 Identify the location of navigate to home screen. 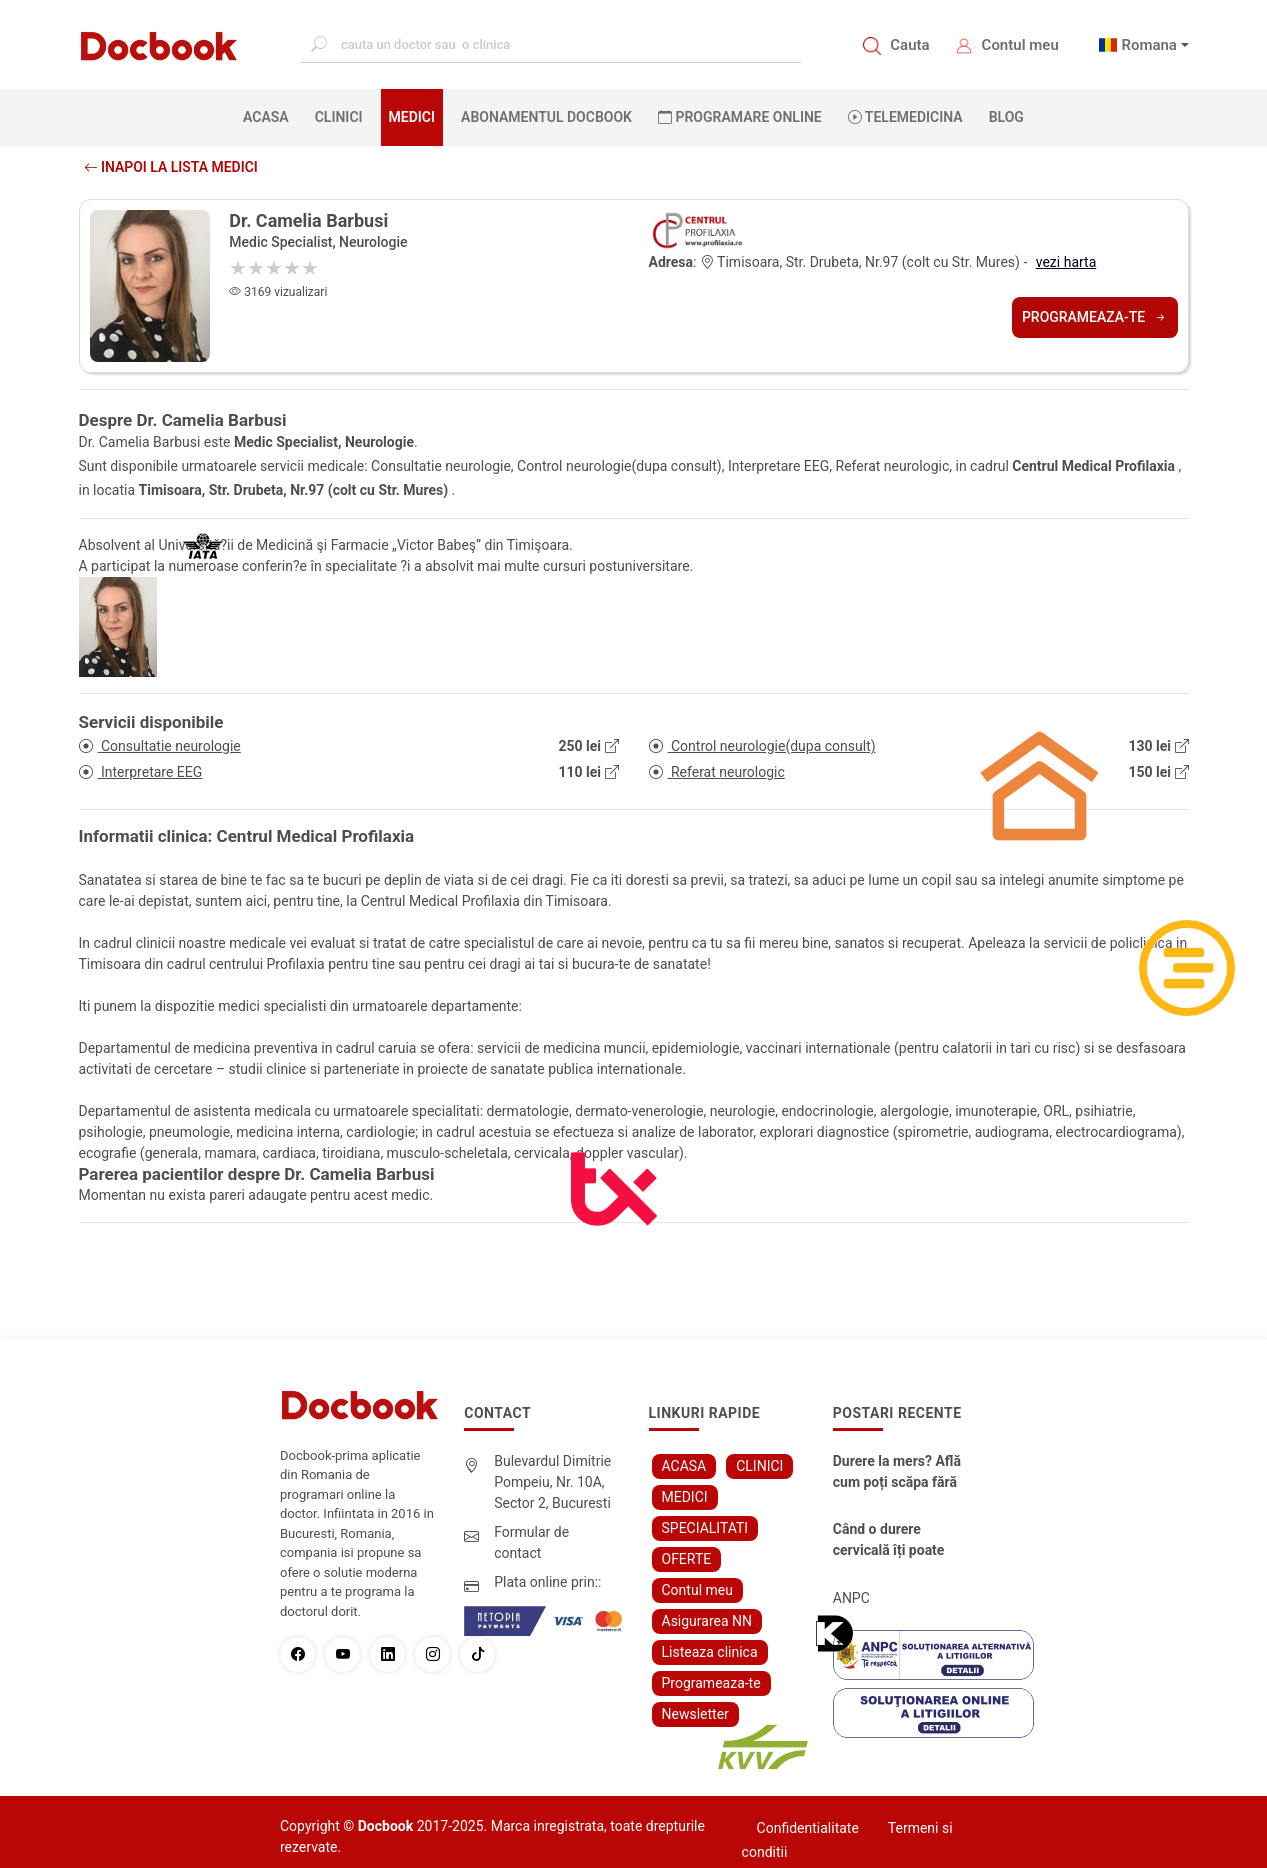
(1039, 787).